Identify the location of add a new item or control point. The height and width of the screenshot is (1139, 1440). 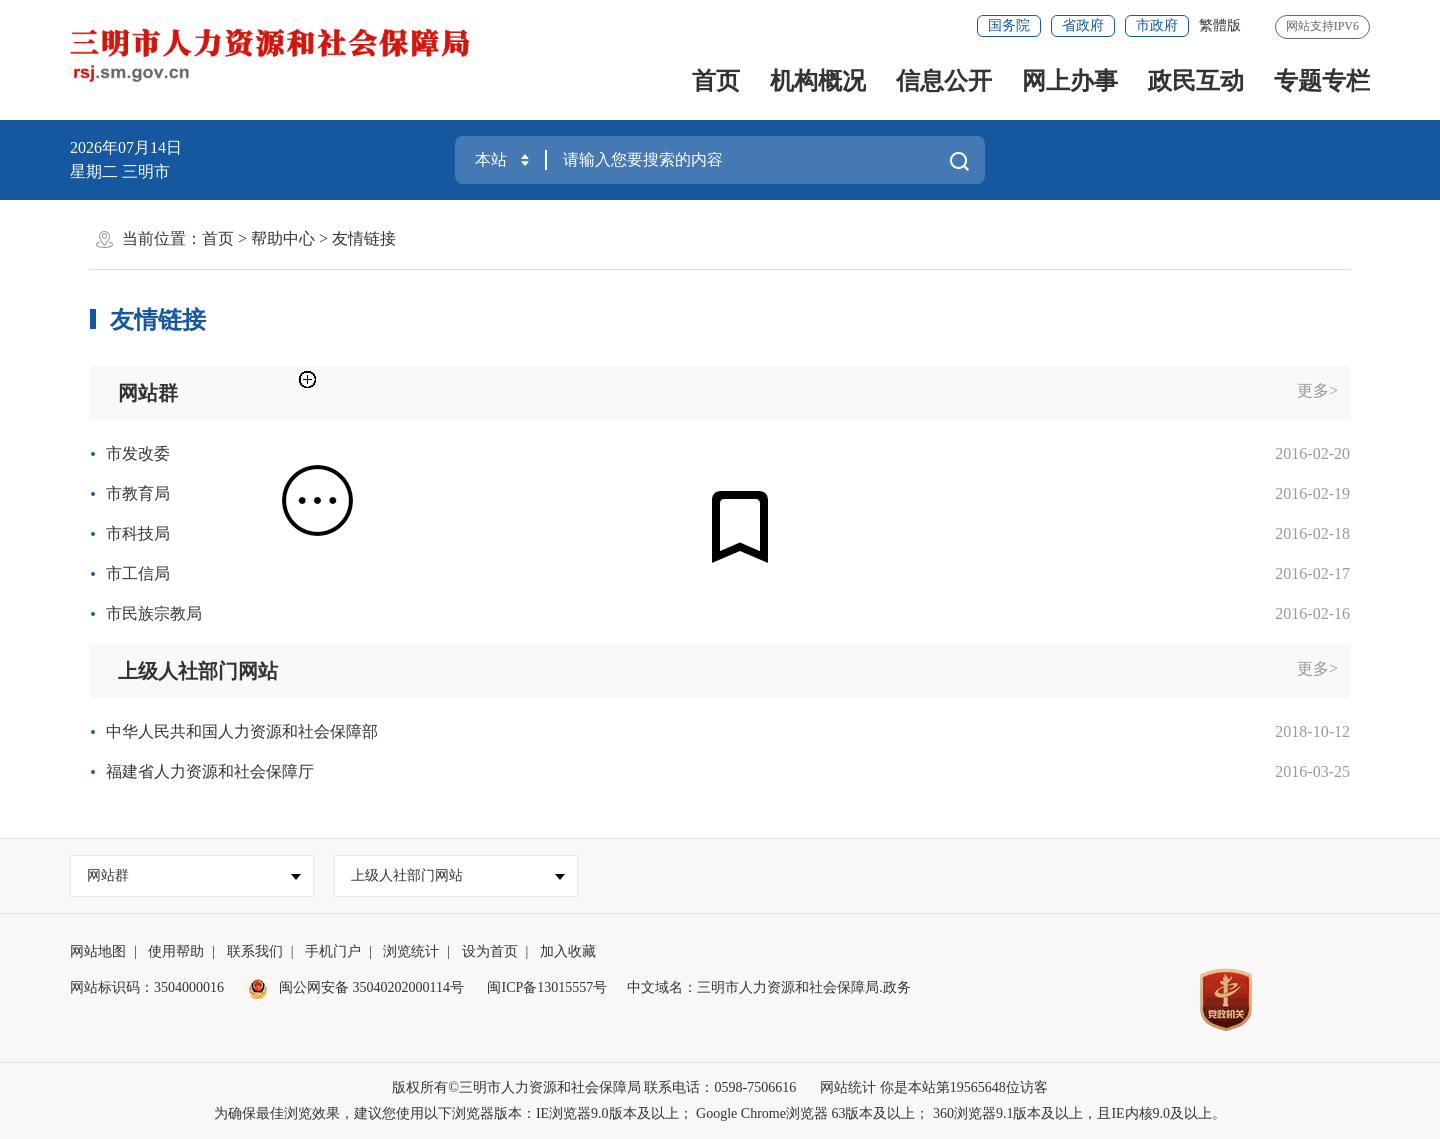
(307, 379).